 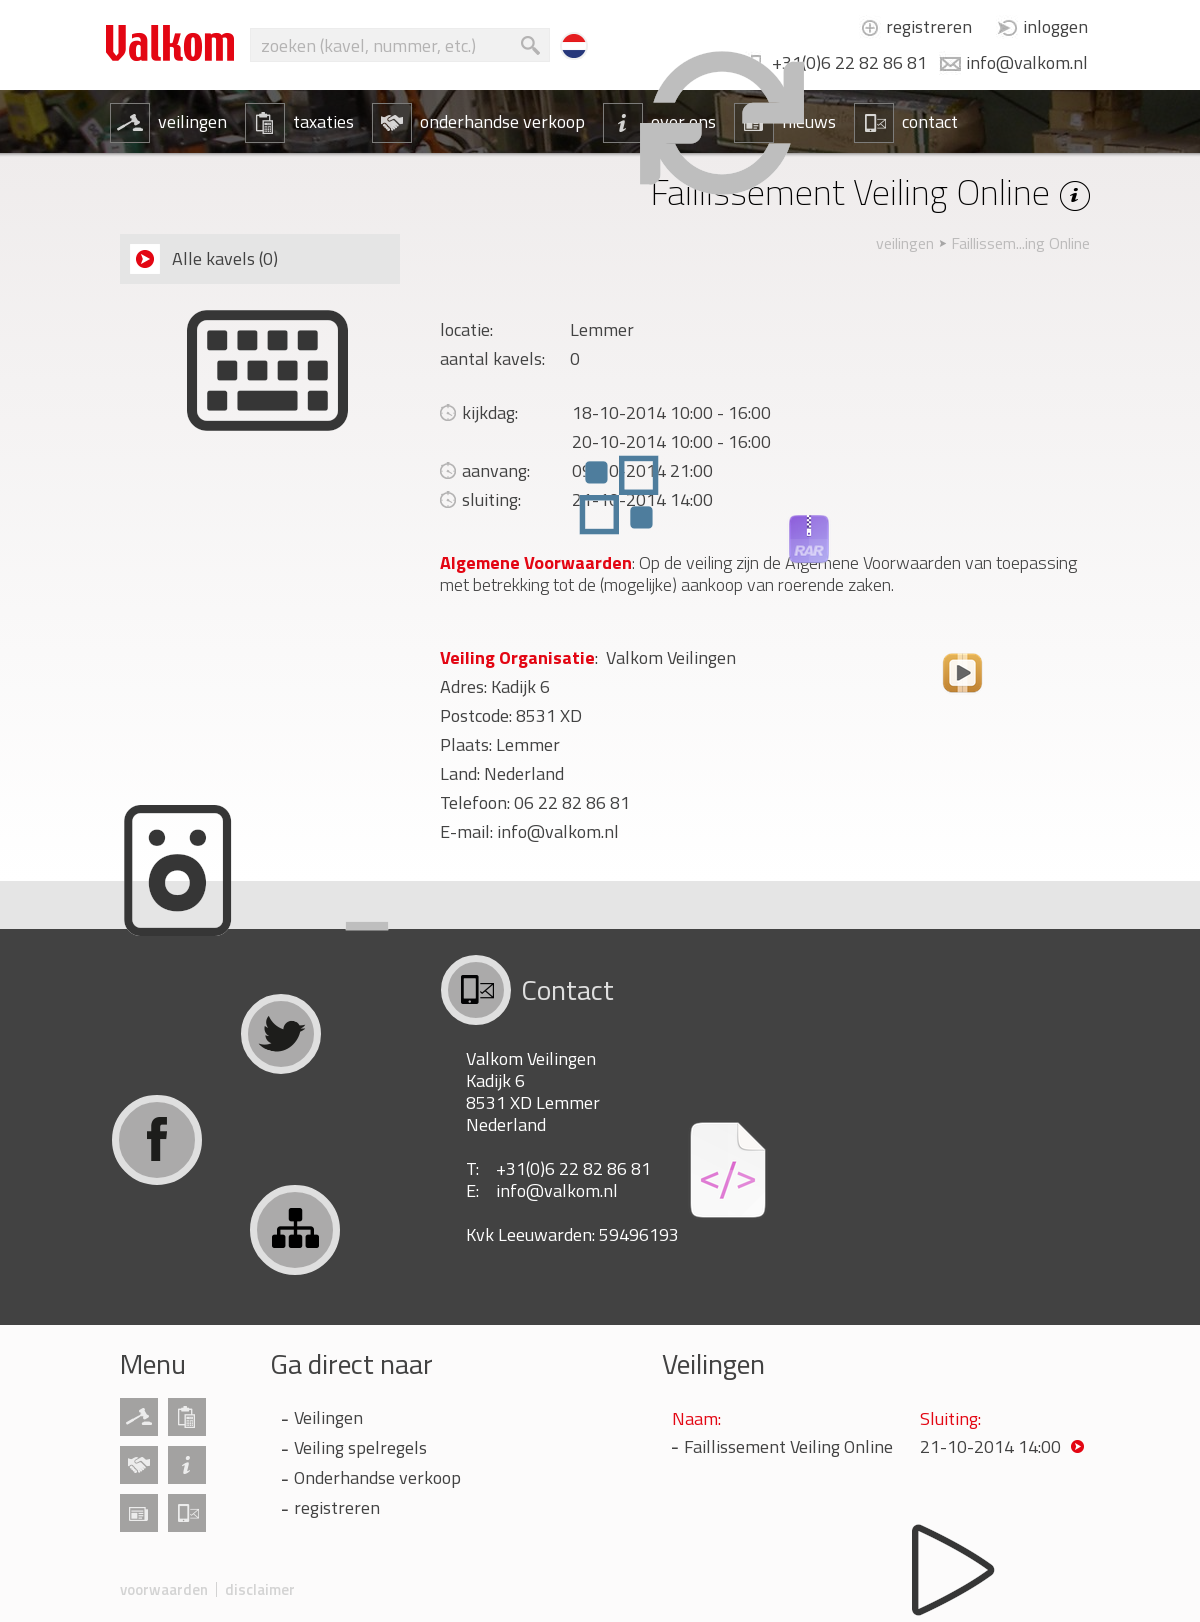 I want to click on open rhythmbox music player, so click(x=181, y=870).